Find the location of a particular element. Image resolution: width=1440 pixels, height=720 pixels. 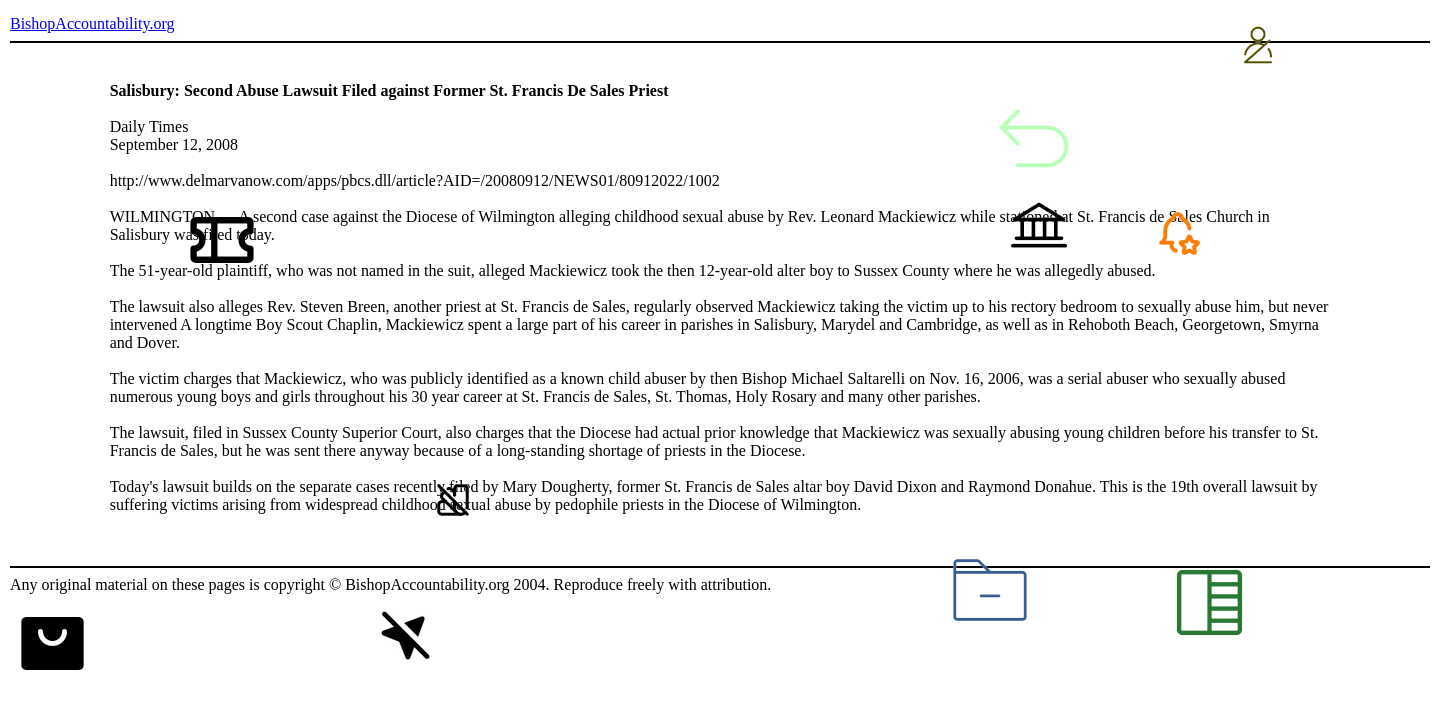

toggle half-screen or split view mode is located at coordinates (1209, 602).